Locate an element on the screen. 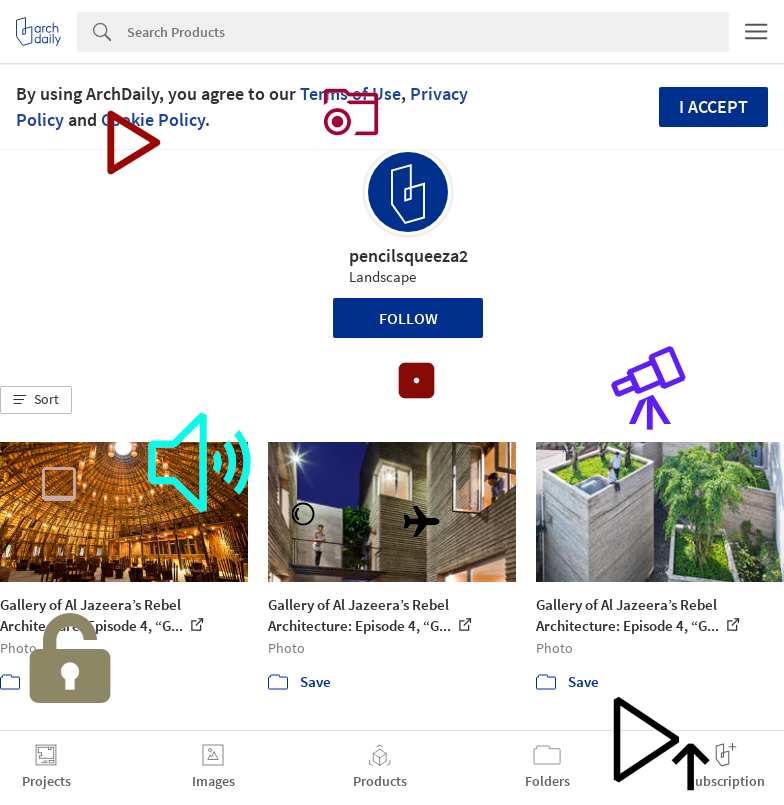  roll the dice or generate a random result is located at coordinates (416, 380).